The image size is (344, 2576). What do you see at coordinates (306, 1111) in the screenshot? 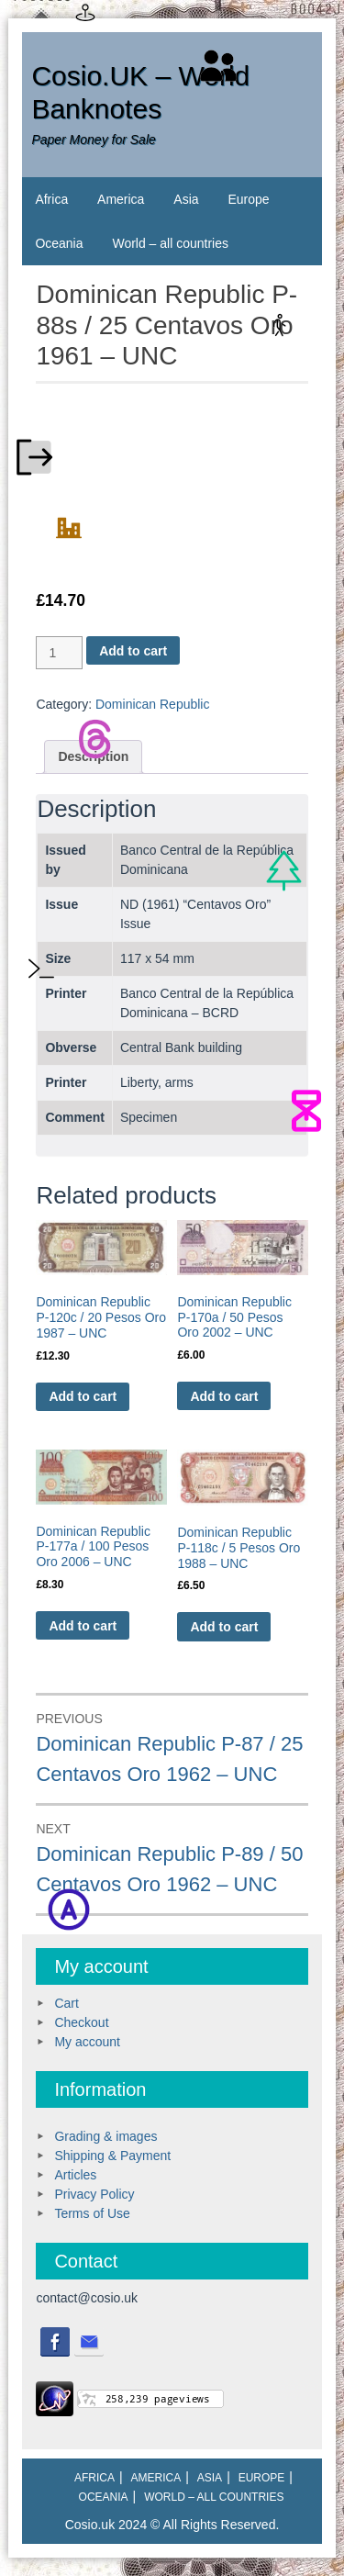
I see `indicates a process is in progress` at bounding box center [306, 1111].